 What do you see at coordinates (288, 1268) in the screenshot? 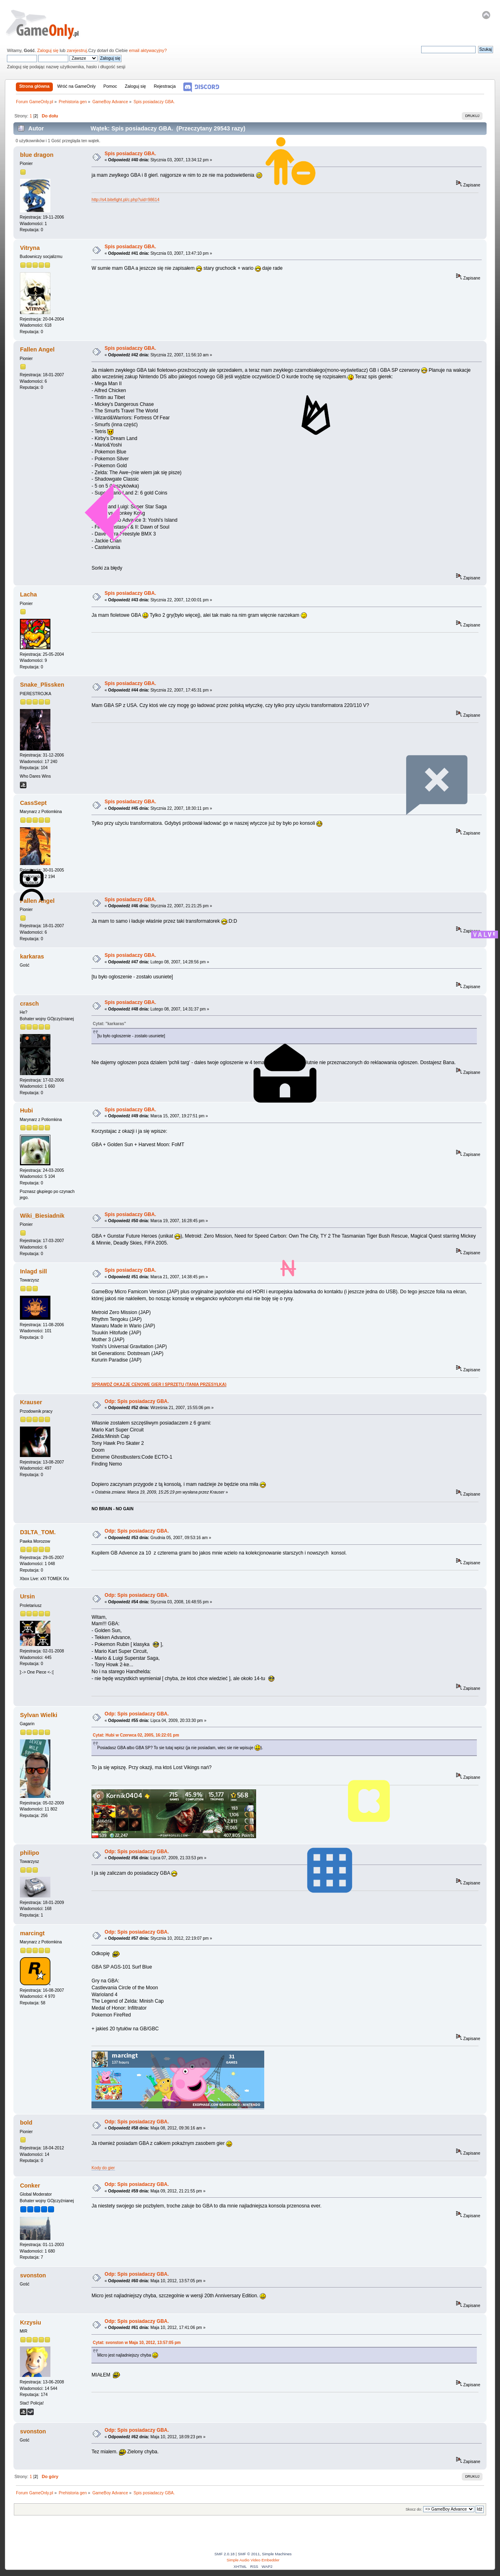
I see `indicates Nigerian naira currency` at bounding box center [288, 1268].